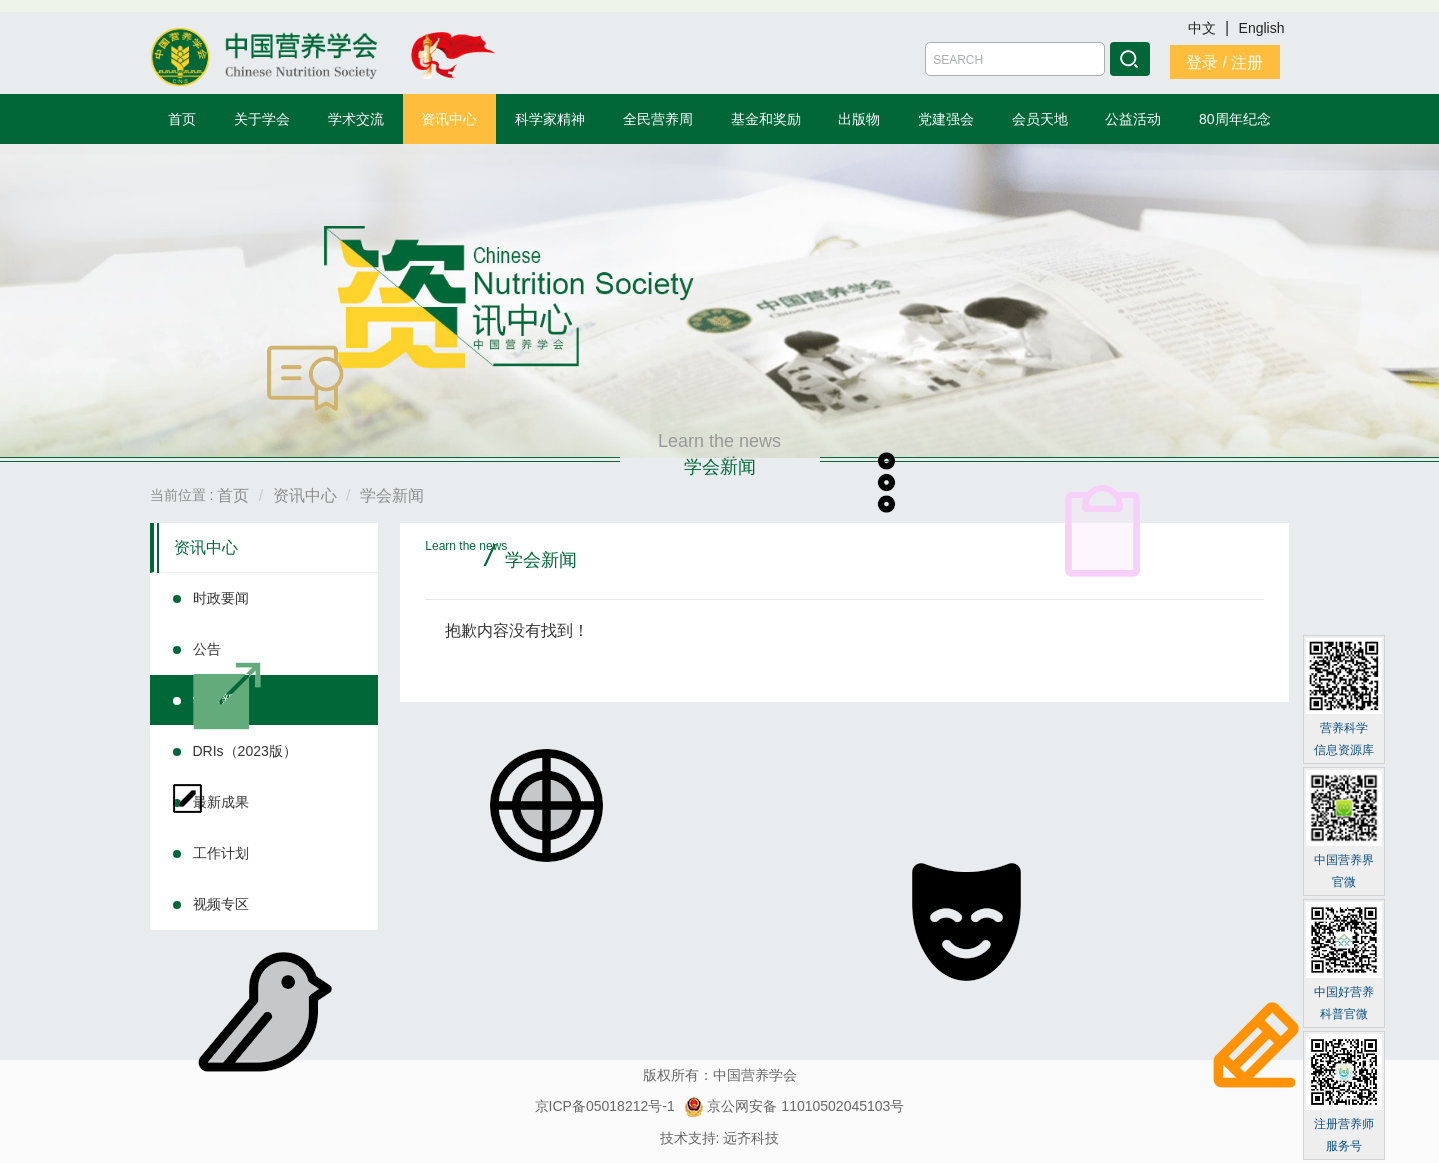  What do you see at coordinates (1102, 532) in the screenshot?
I see `access clipboard contents` at bounding box center [1102, 532].